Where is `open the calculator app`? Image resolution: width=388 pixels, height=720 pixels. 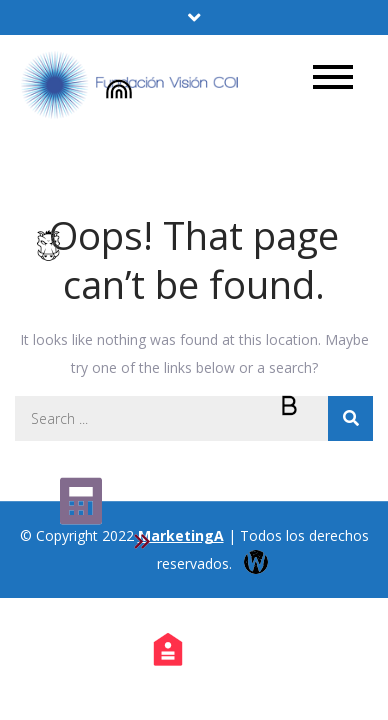
open the calculator app is located at coordinates (81, 501).